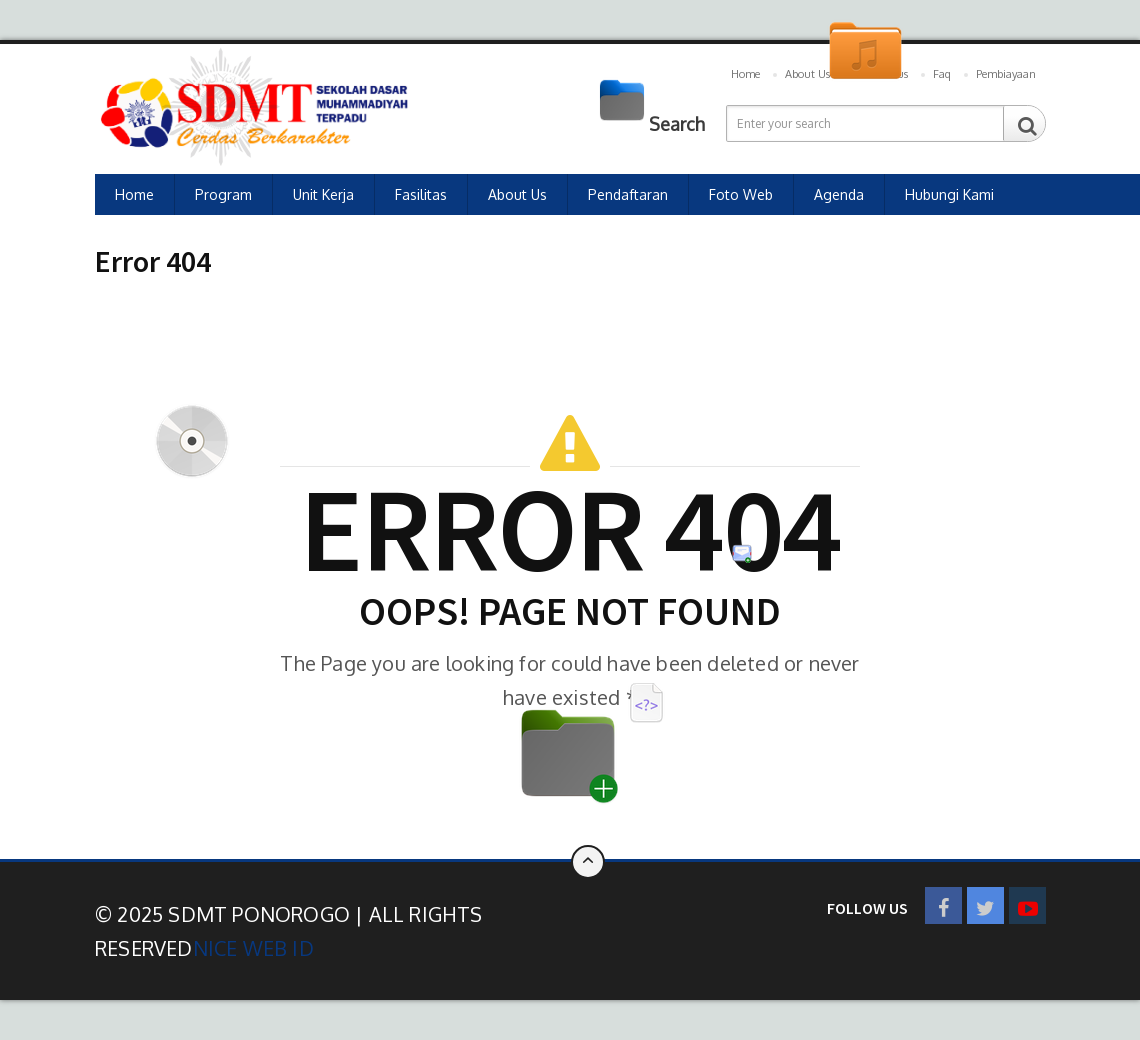 This screenshot has width=1140, height=1040. What do you see at coordinates (742, 553) in the screenshot?
I see `compose a new email message` at bounding box center [742, 553].